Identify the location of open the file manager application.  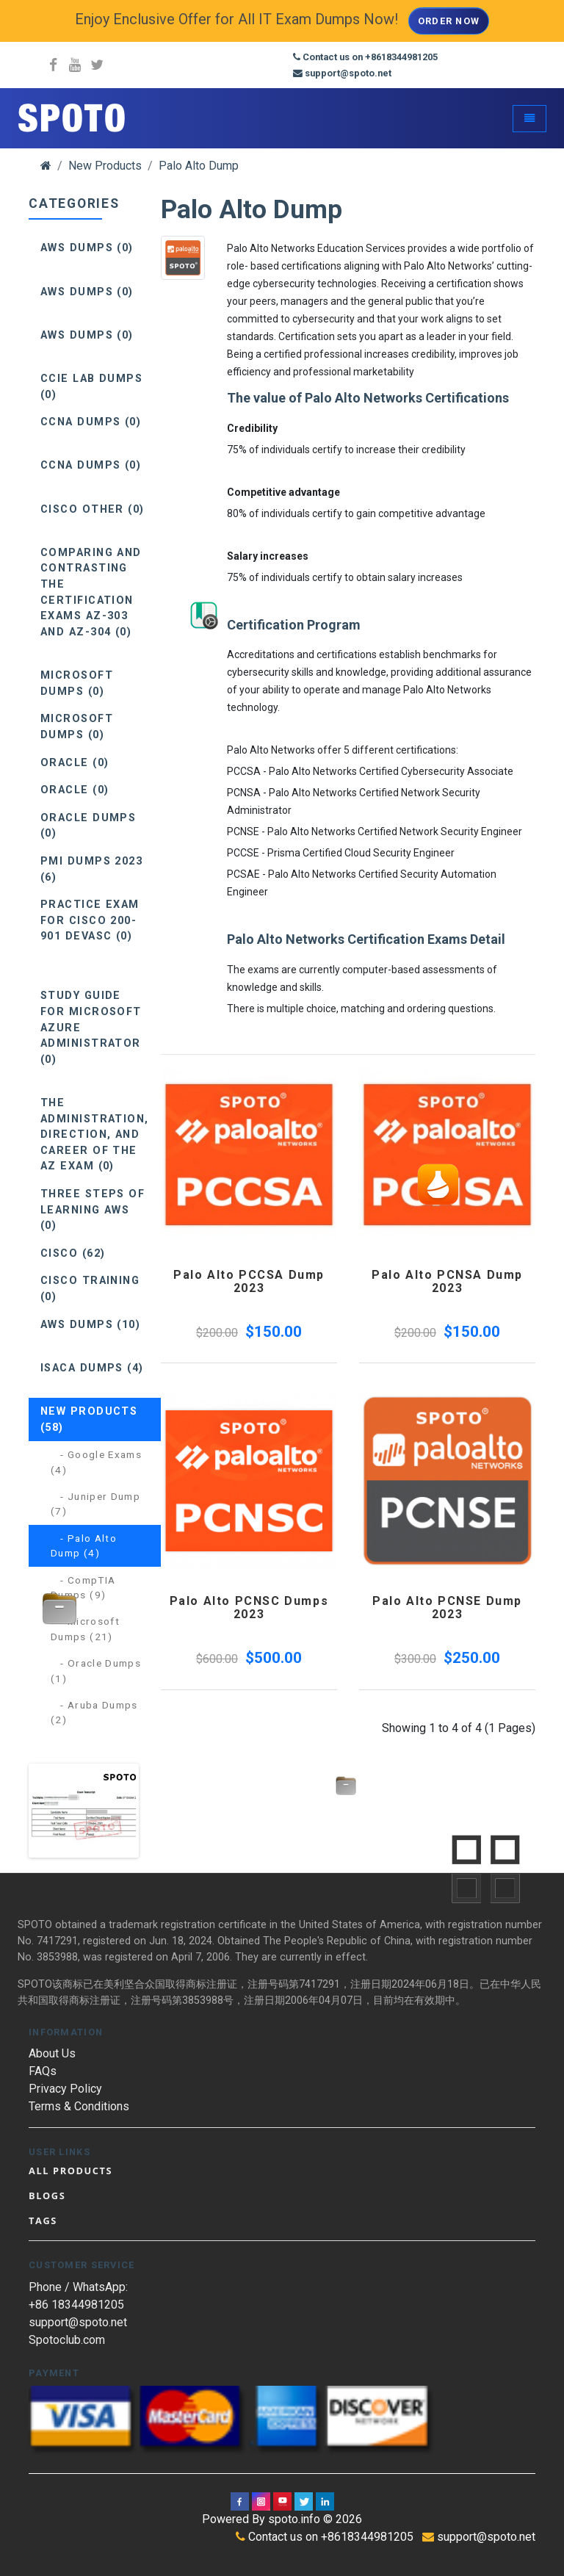
(346, 1786).